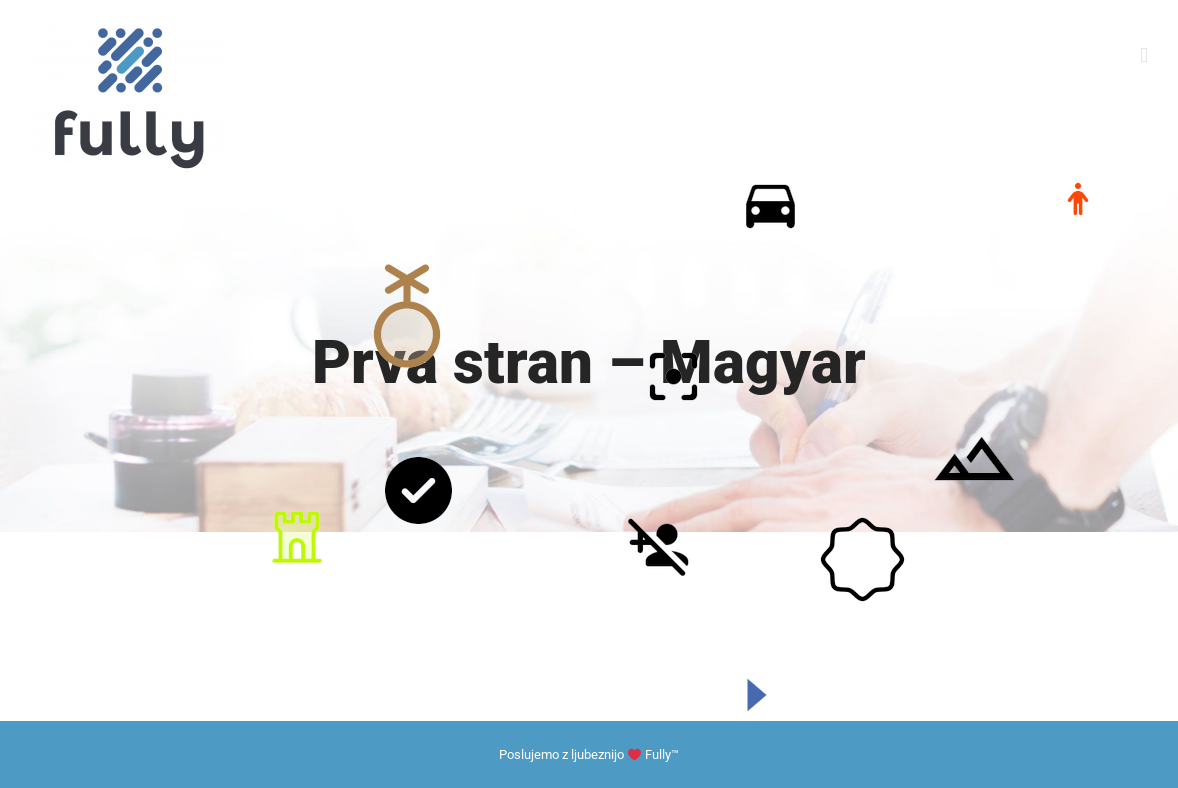 Image resolution: width=1178 pixels, height=788 pixels. I want to click on indicates nonbinary gender identity option, so click(407, 316).